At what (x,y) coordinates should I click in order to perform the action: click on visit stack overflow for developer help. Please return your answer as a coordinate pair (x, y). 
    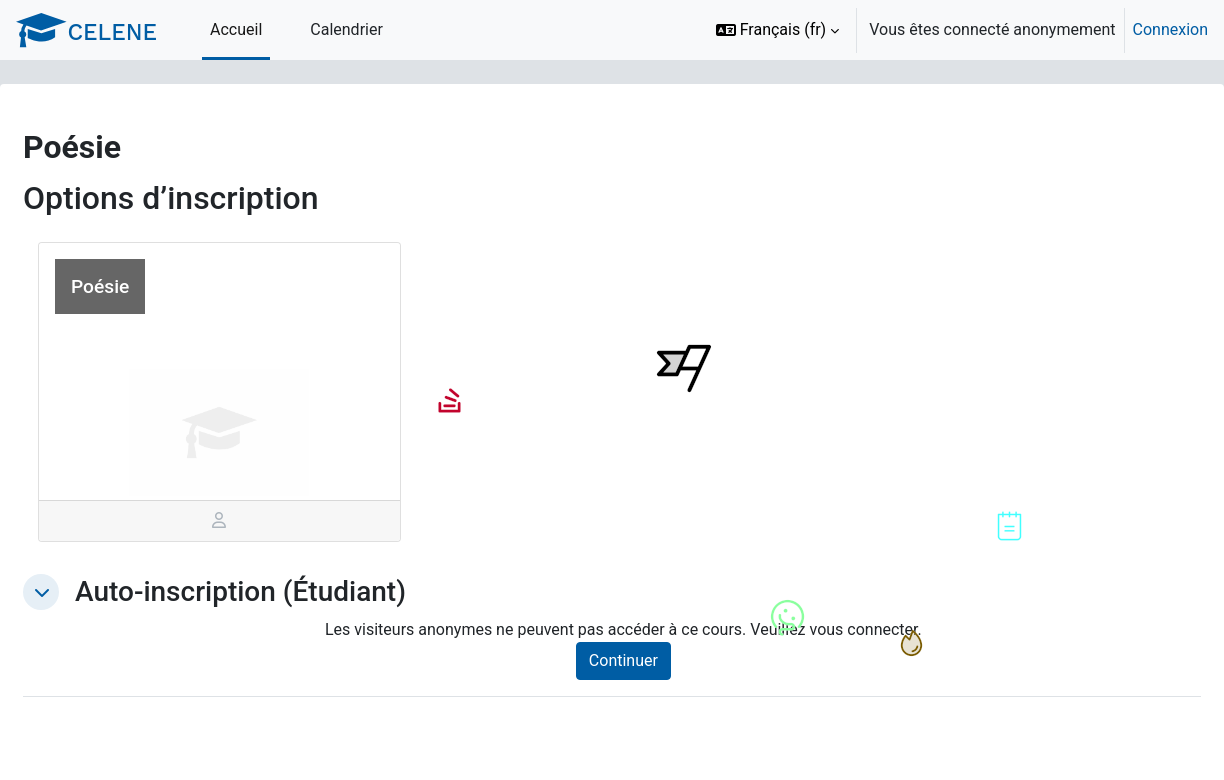
    Looking at the image, I should click on (449, 400).